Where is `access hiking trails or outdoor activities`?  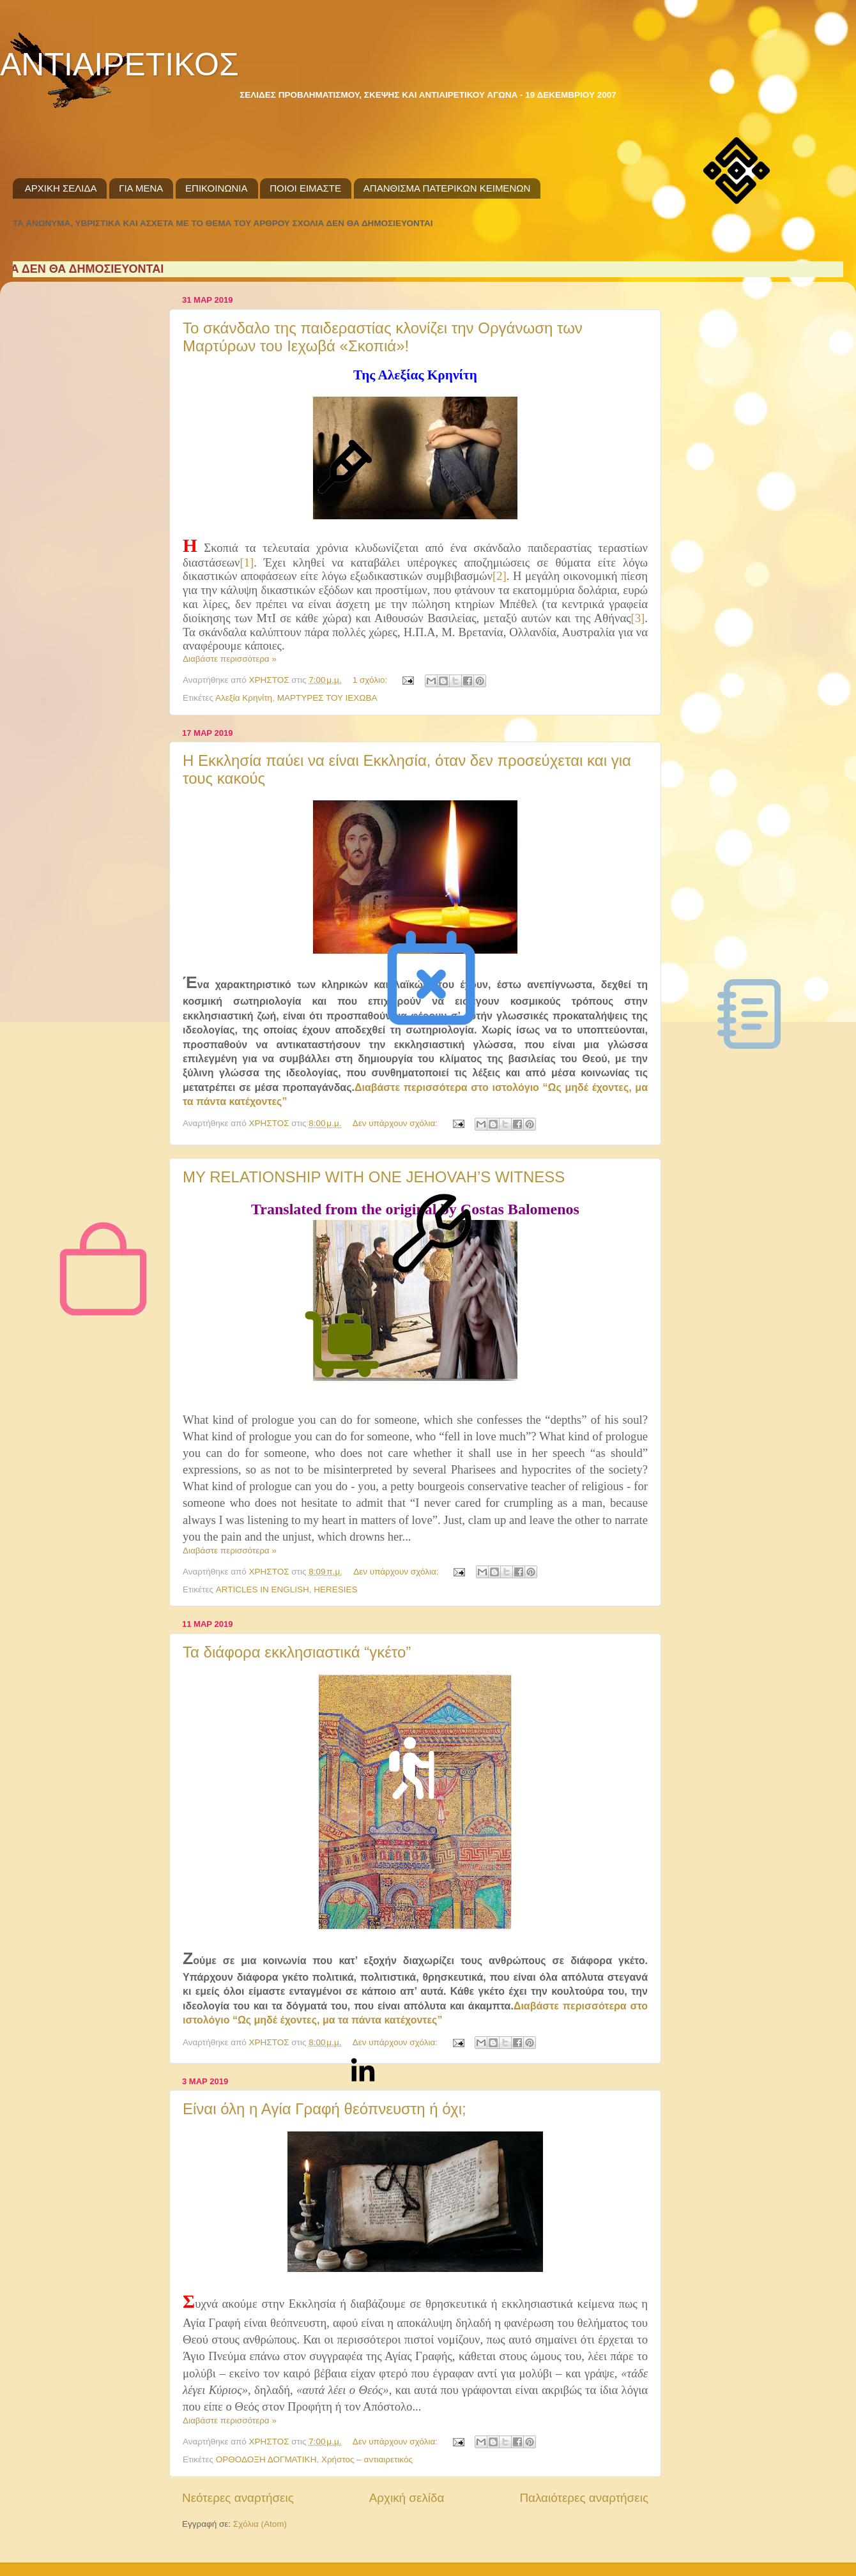
access hiking trails or outdoor activities is located at coordinates (413, 1768).